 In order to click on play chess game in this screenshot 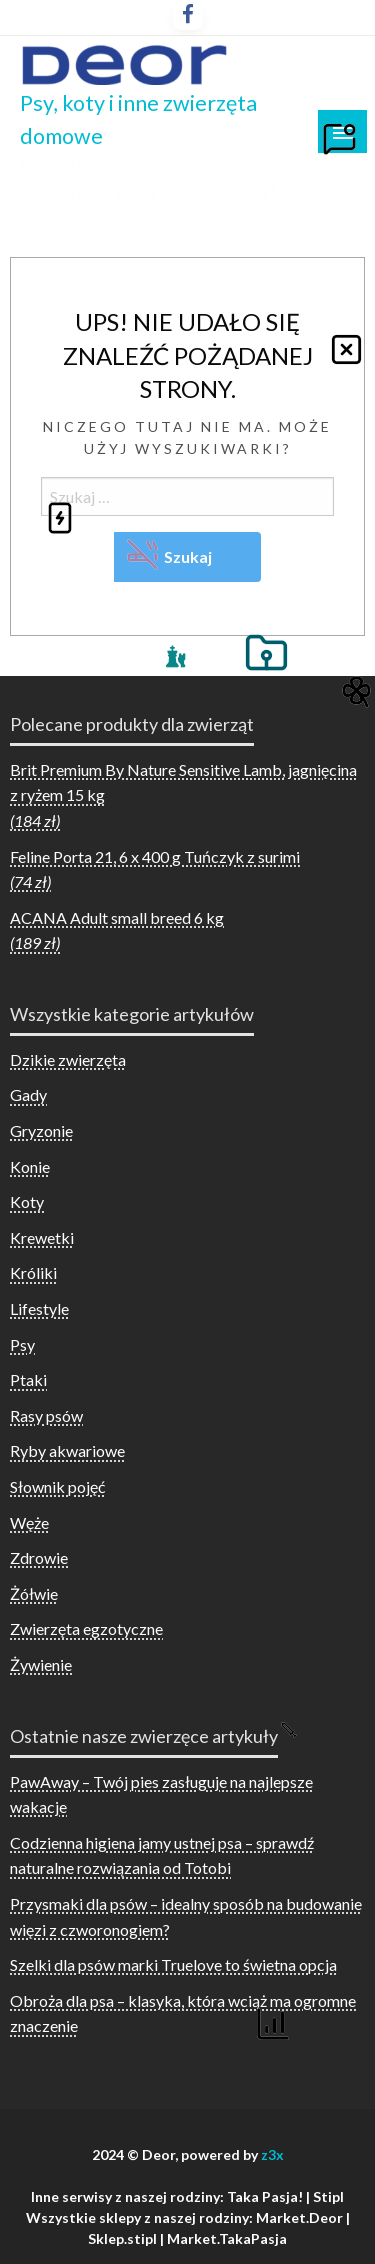, I will do `click(175, 657)`.